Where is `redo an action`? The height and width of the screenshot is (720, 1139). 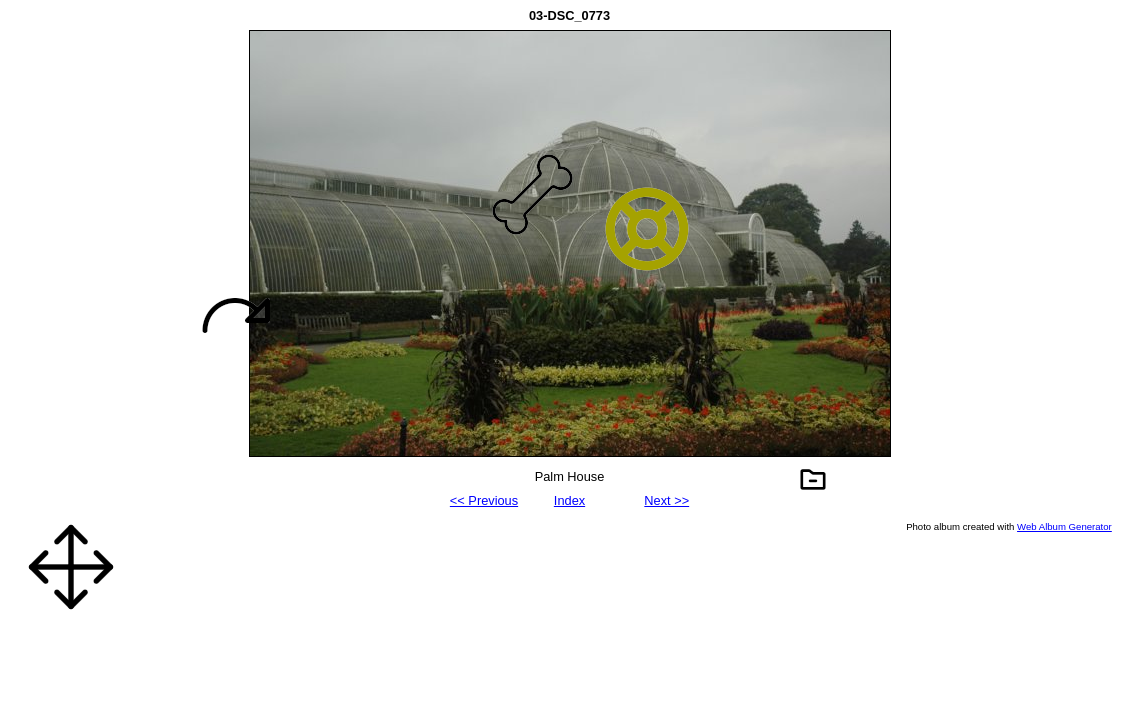 redo an action is located at coordinates (235, 313).